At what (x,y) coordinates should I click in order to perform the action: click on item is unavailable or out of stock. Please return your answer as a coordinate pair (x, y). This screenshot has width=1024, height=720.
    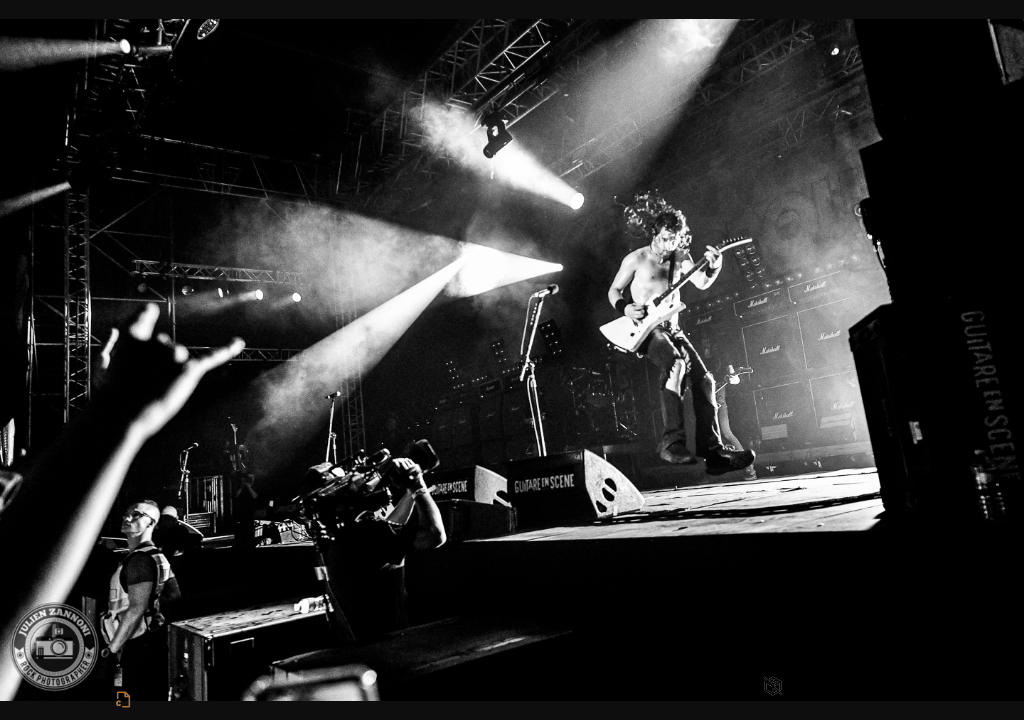
    Looking at the image, I should click on (773, 686).